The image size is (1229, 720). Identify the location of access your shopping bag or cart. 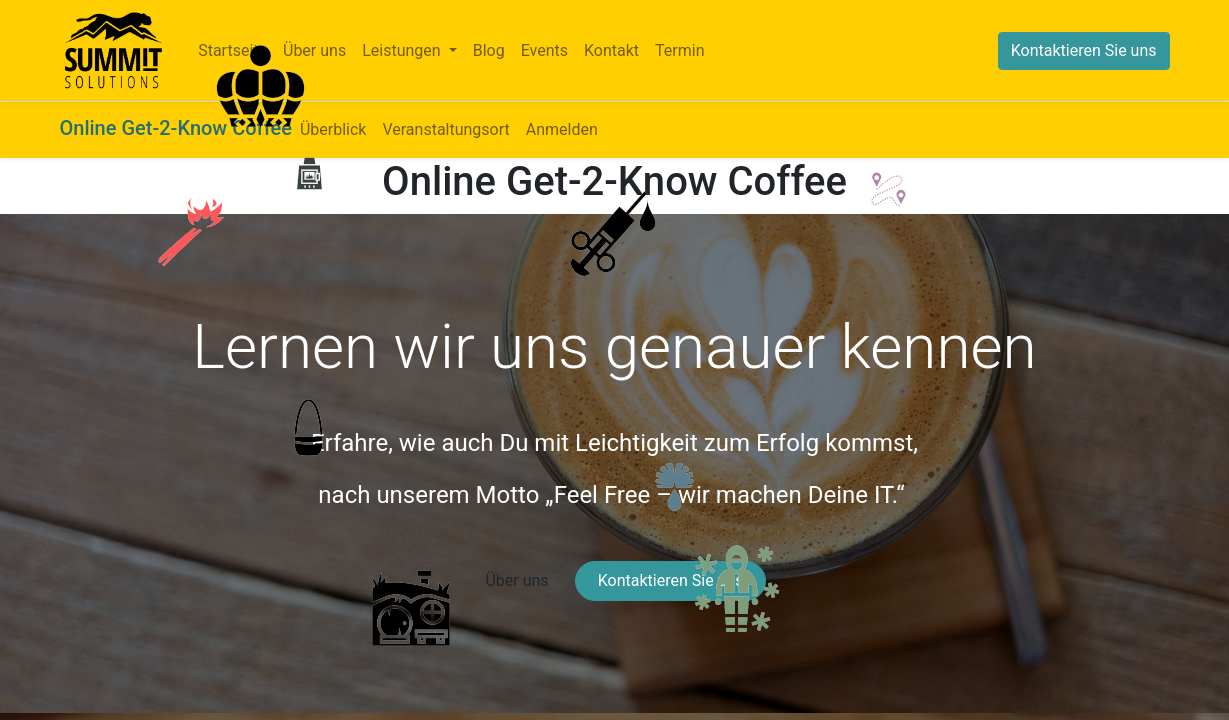
(308, 427).